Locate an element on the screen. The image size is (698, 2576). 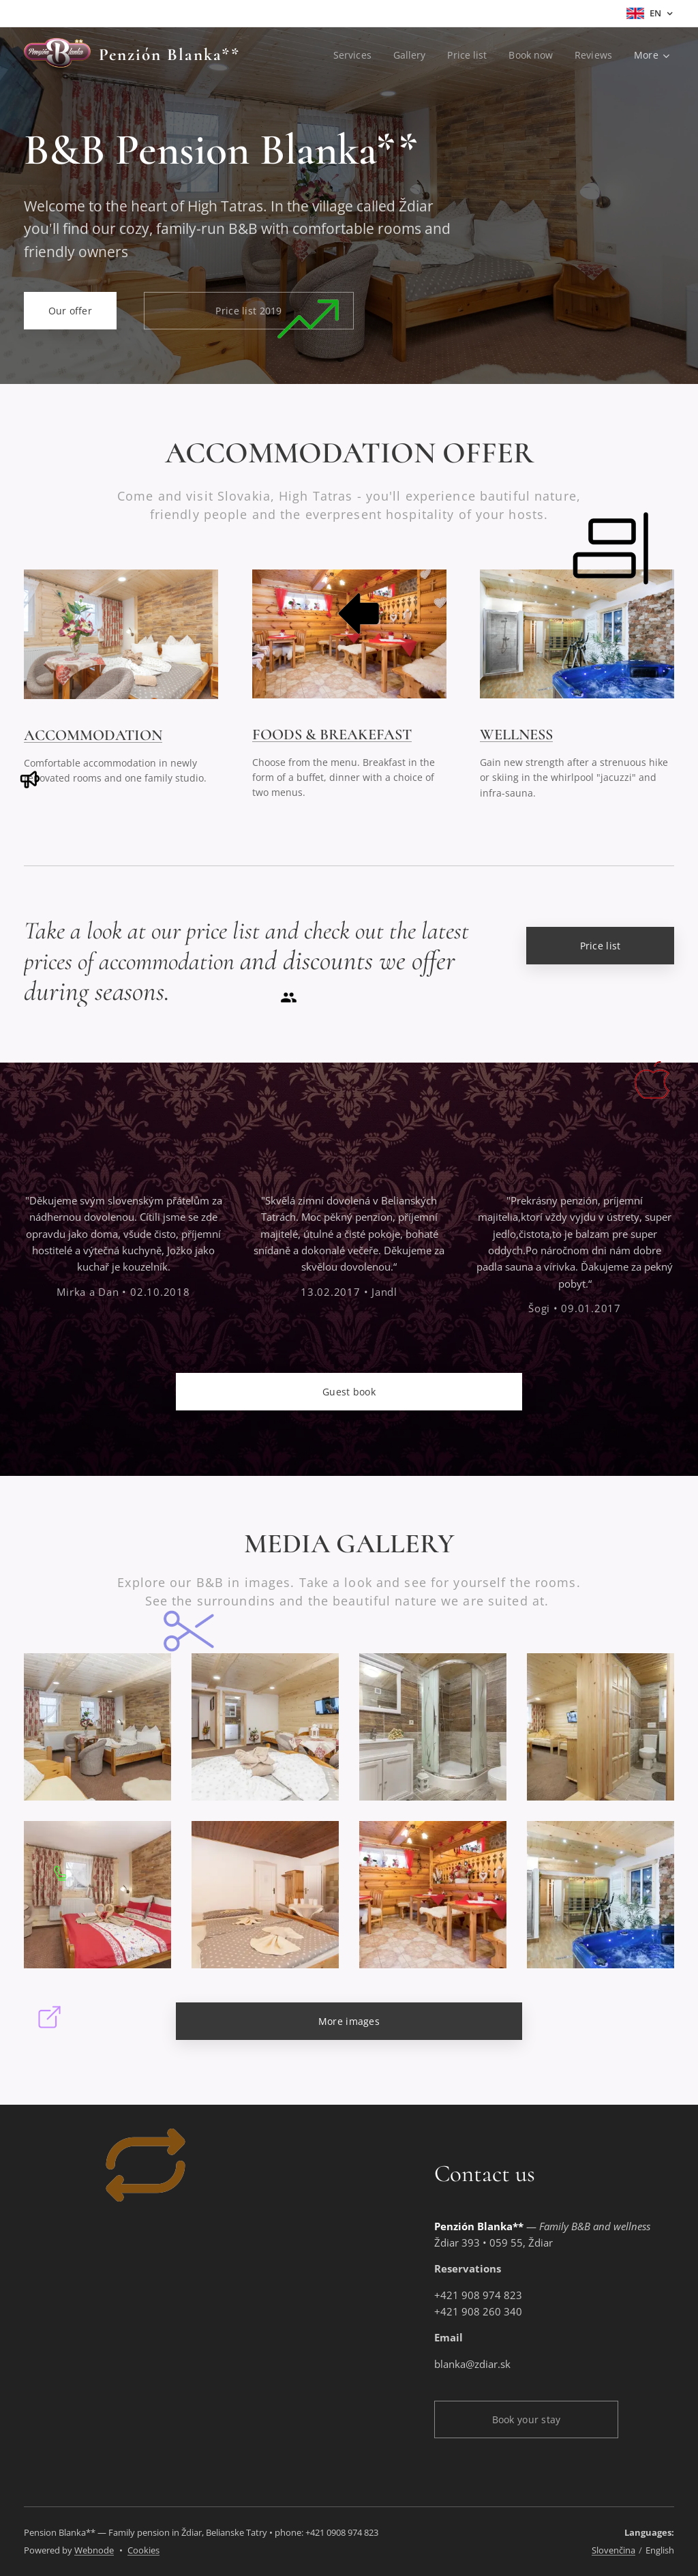
align text or content to the right is located at coordinates (612, 548).